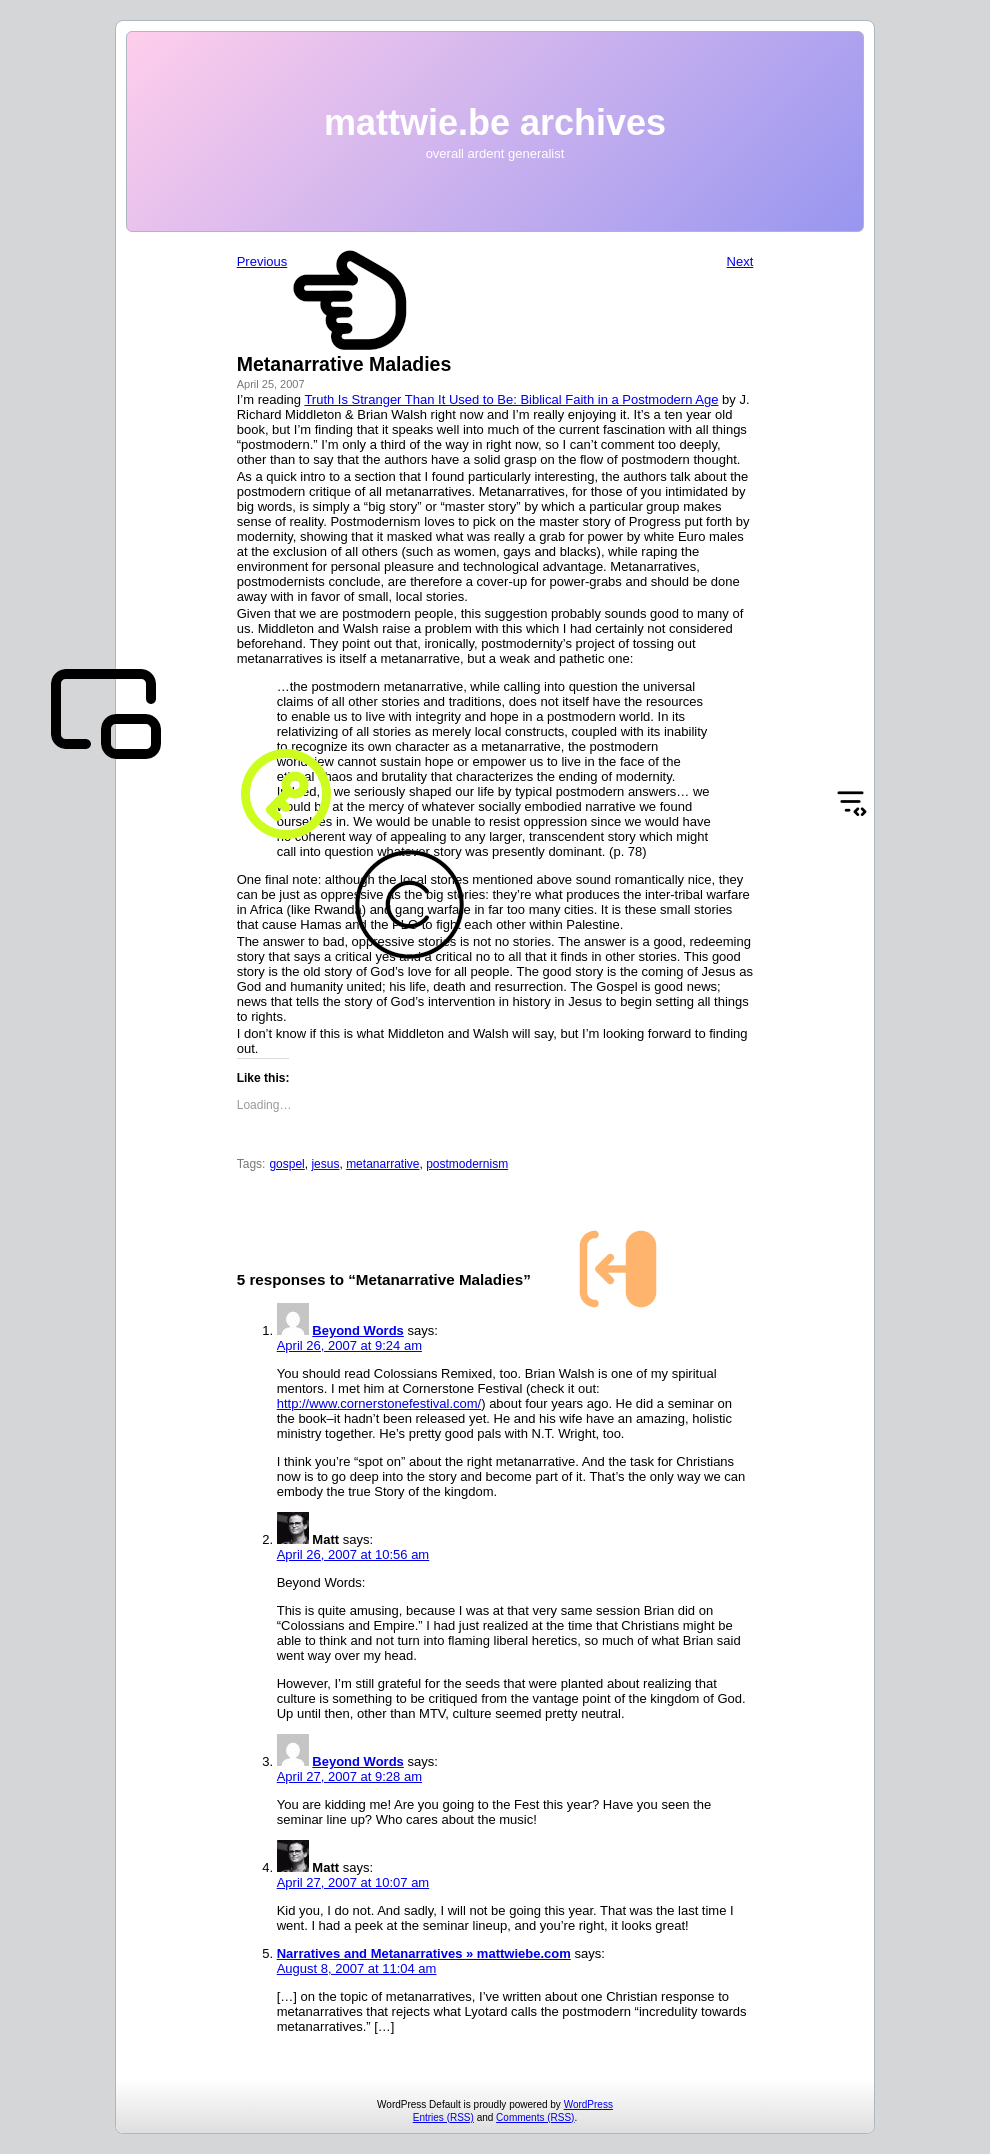 This screenshot has height=2154, width=990. Describe the element at coordinates (850, 801) in the screenshot. I see `filter results by code or script` at that location.